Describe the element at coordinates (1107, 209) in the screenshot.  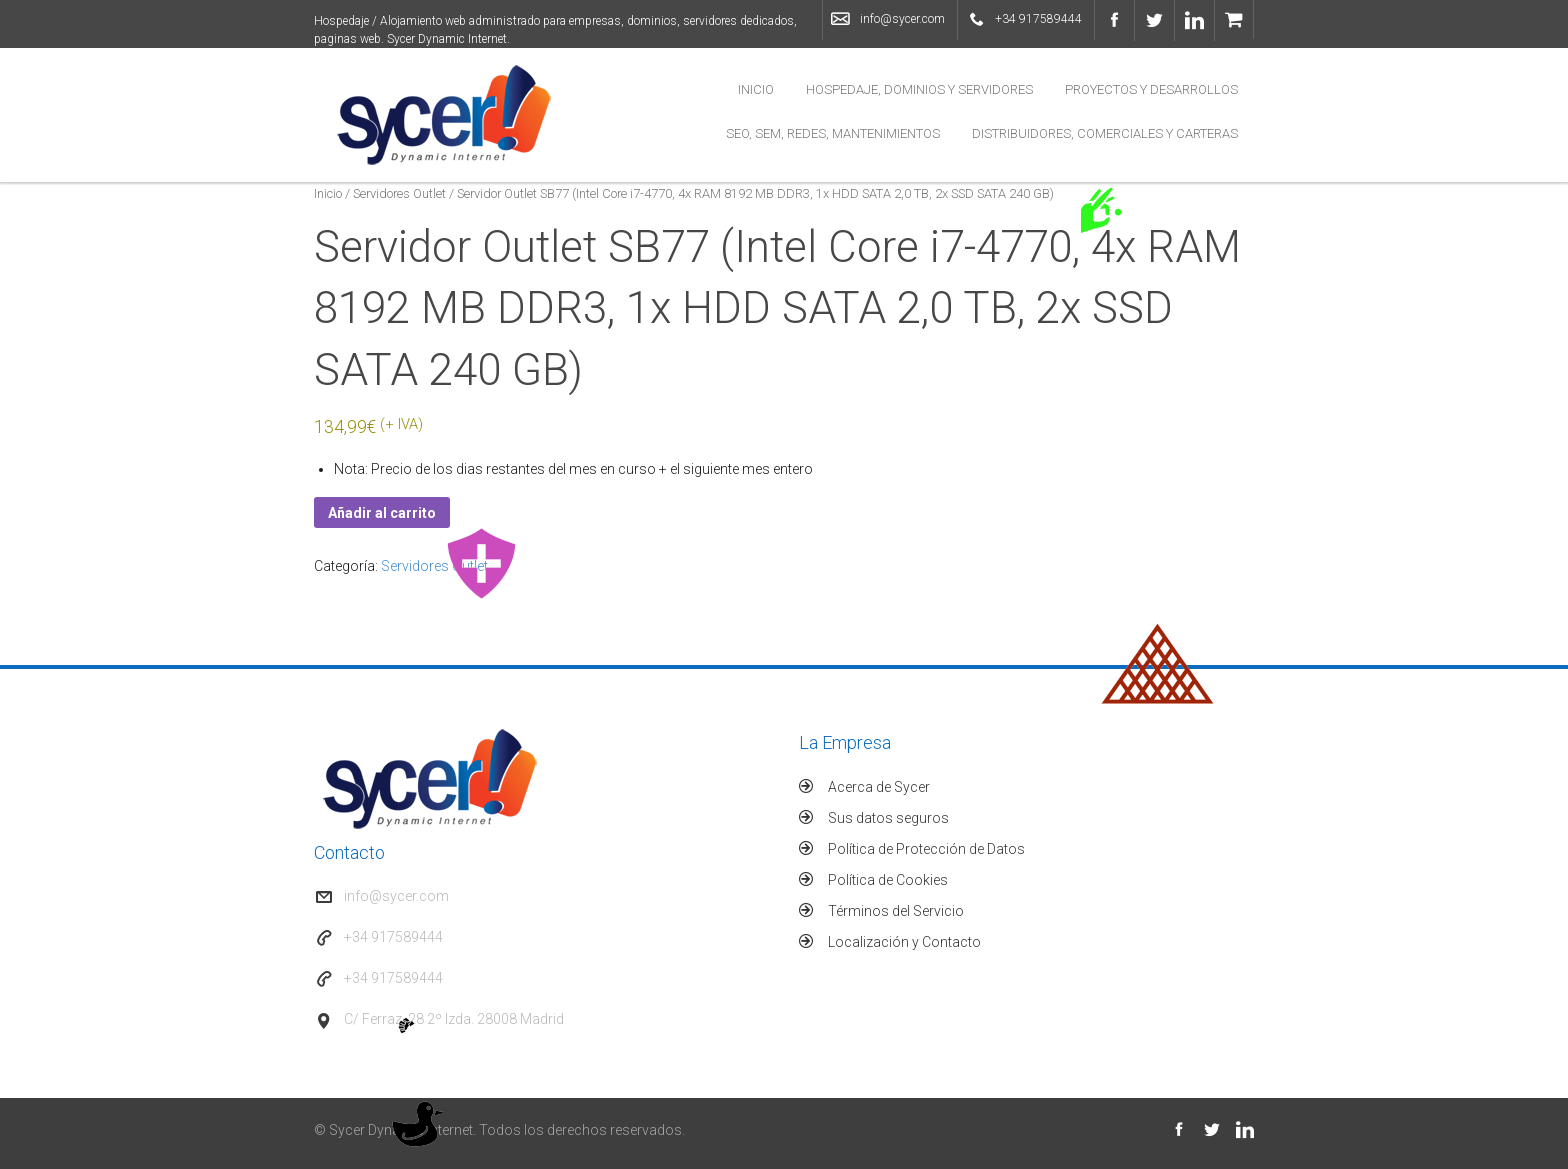
I see `tap to flick or shoot a marble` at that location.